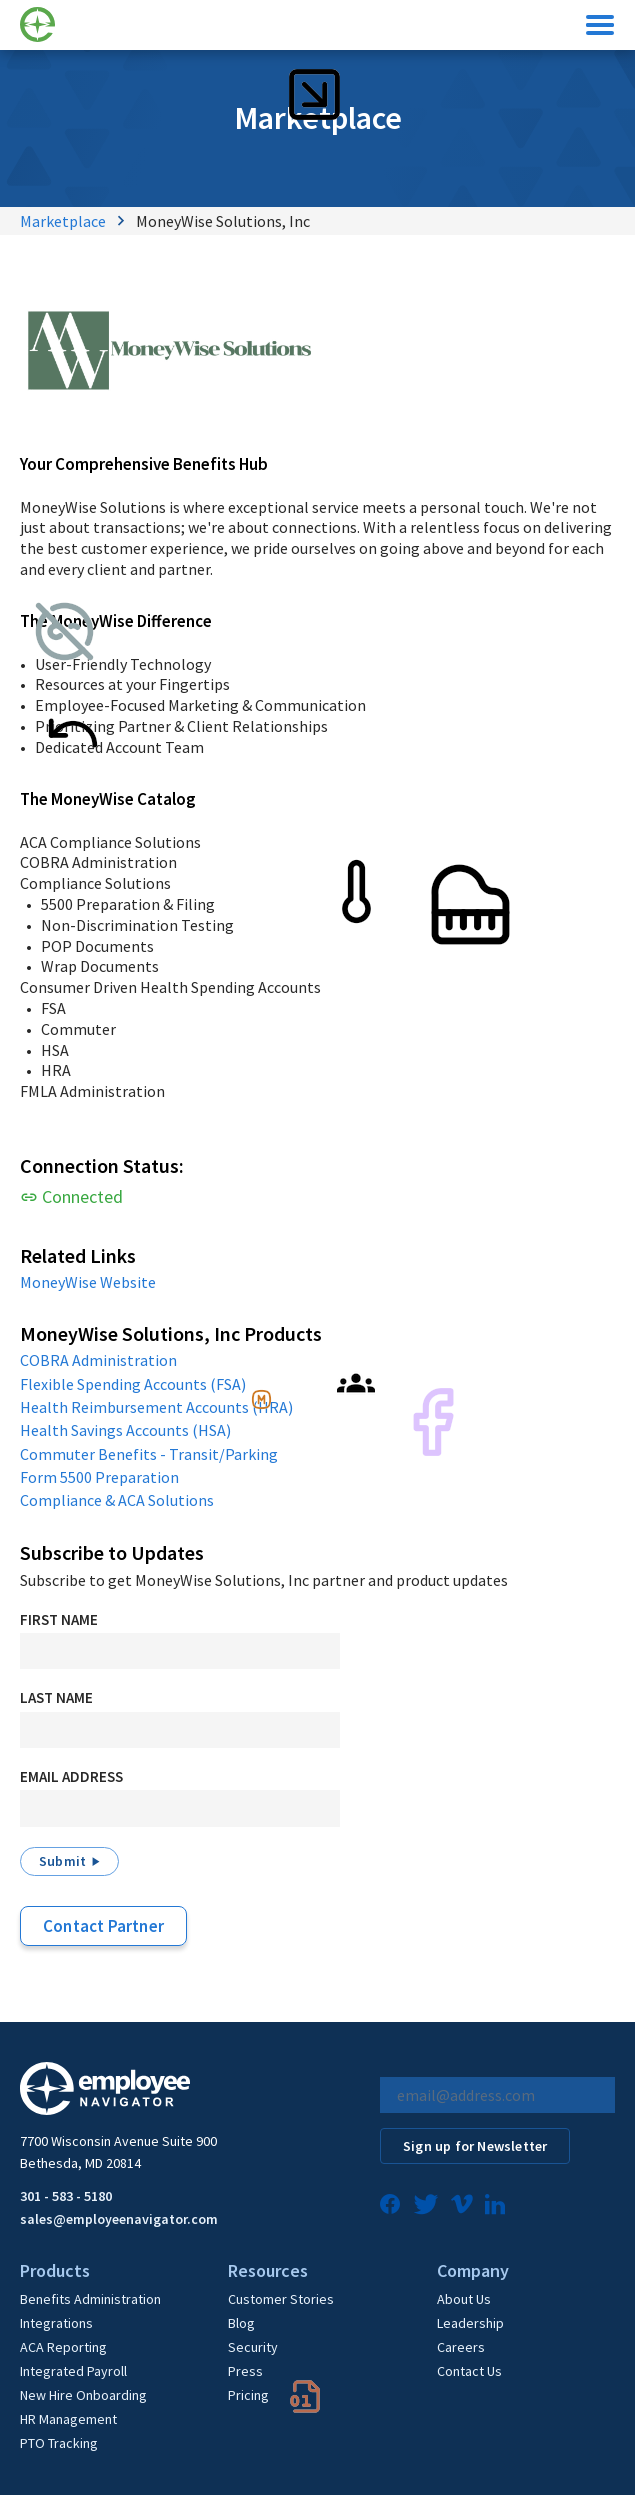 This screenshot has height=2495, width=635. I want to click on access metro or subway transit options, so click(261, 1399).